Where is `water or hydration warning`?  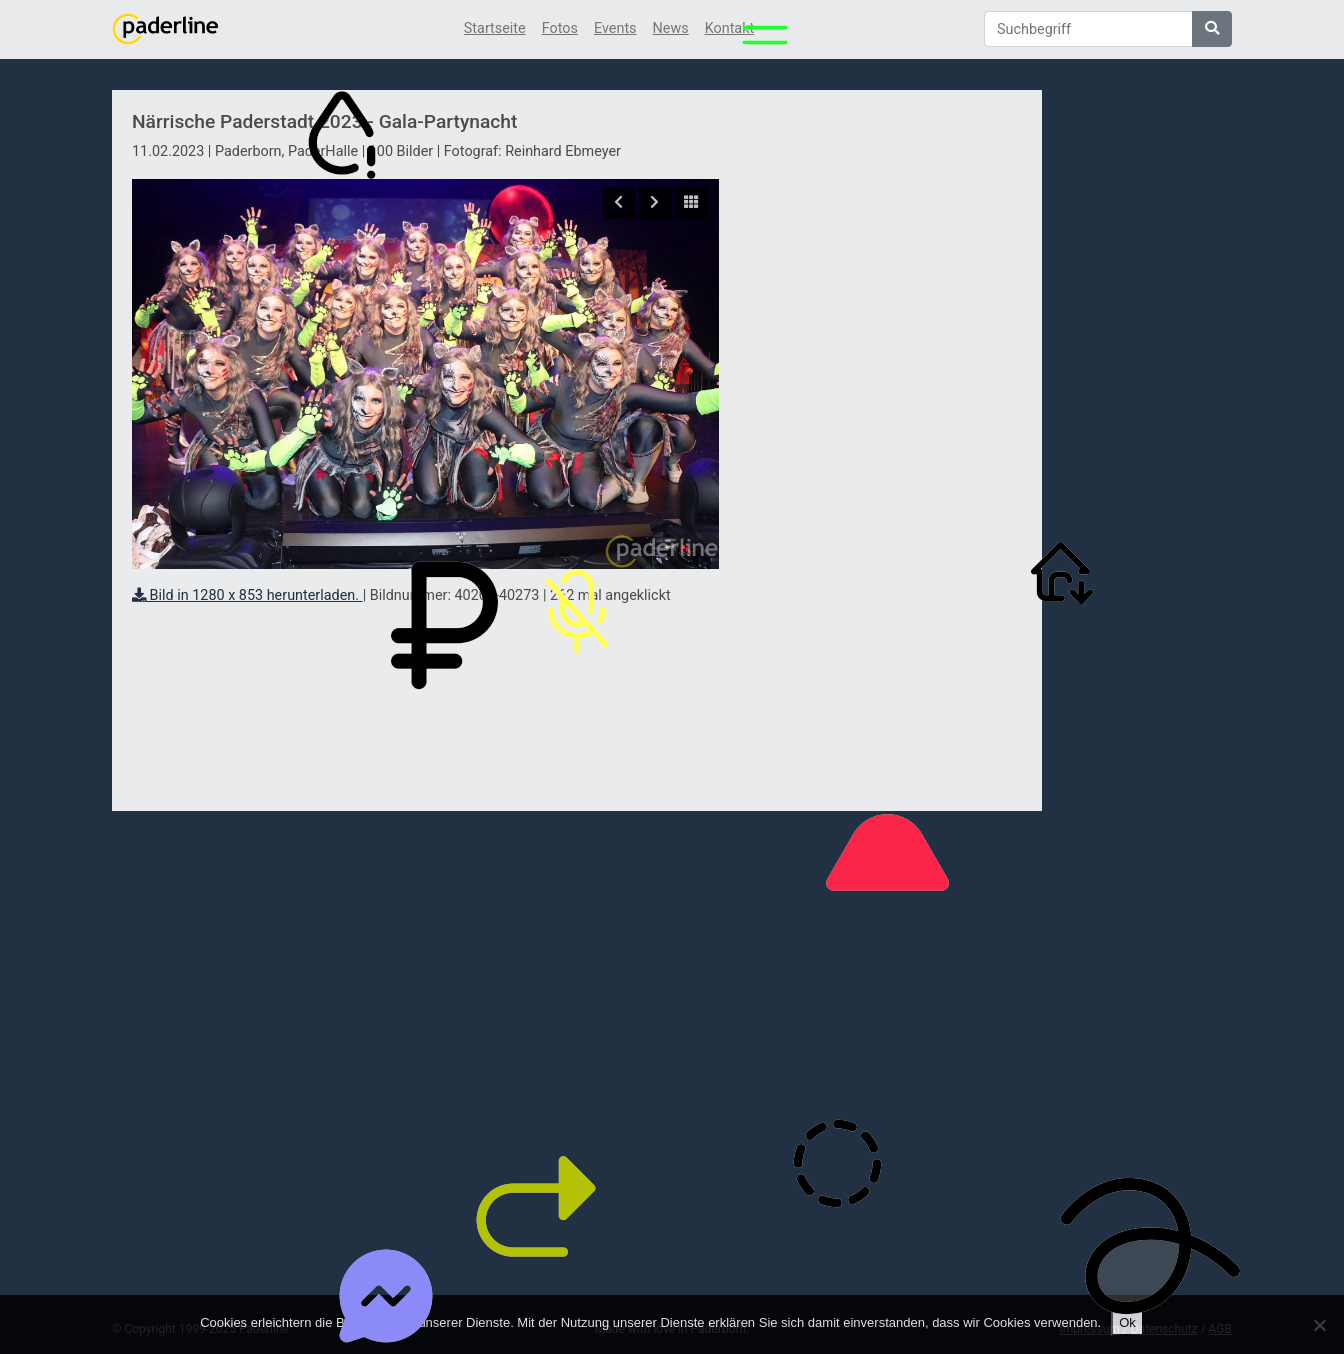
water or hydration warning is located at coordinates (342, 133).